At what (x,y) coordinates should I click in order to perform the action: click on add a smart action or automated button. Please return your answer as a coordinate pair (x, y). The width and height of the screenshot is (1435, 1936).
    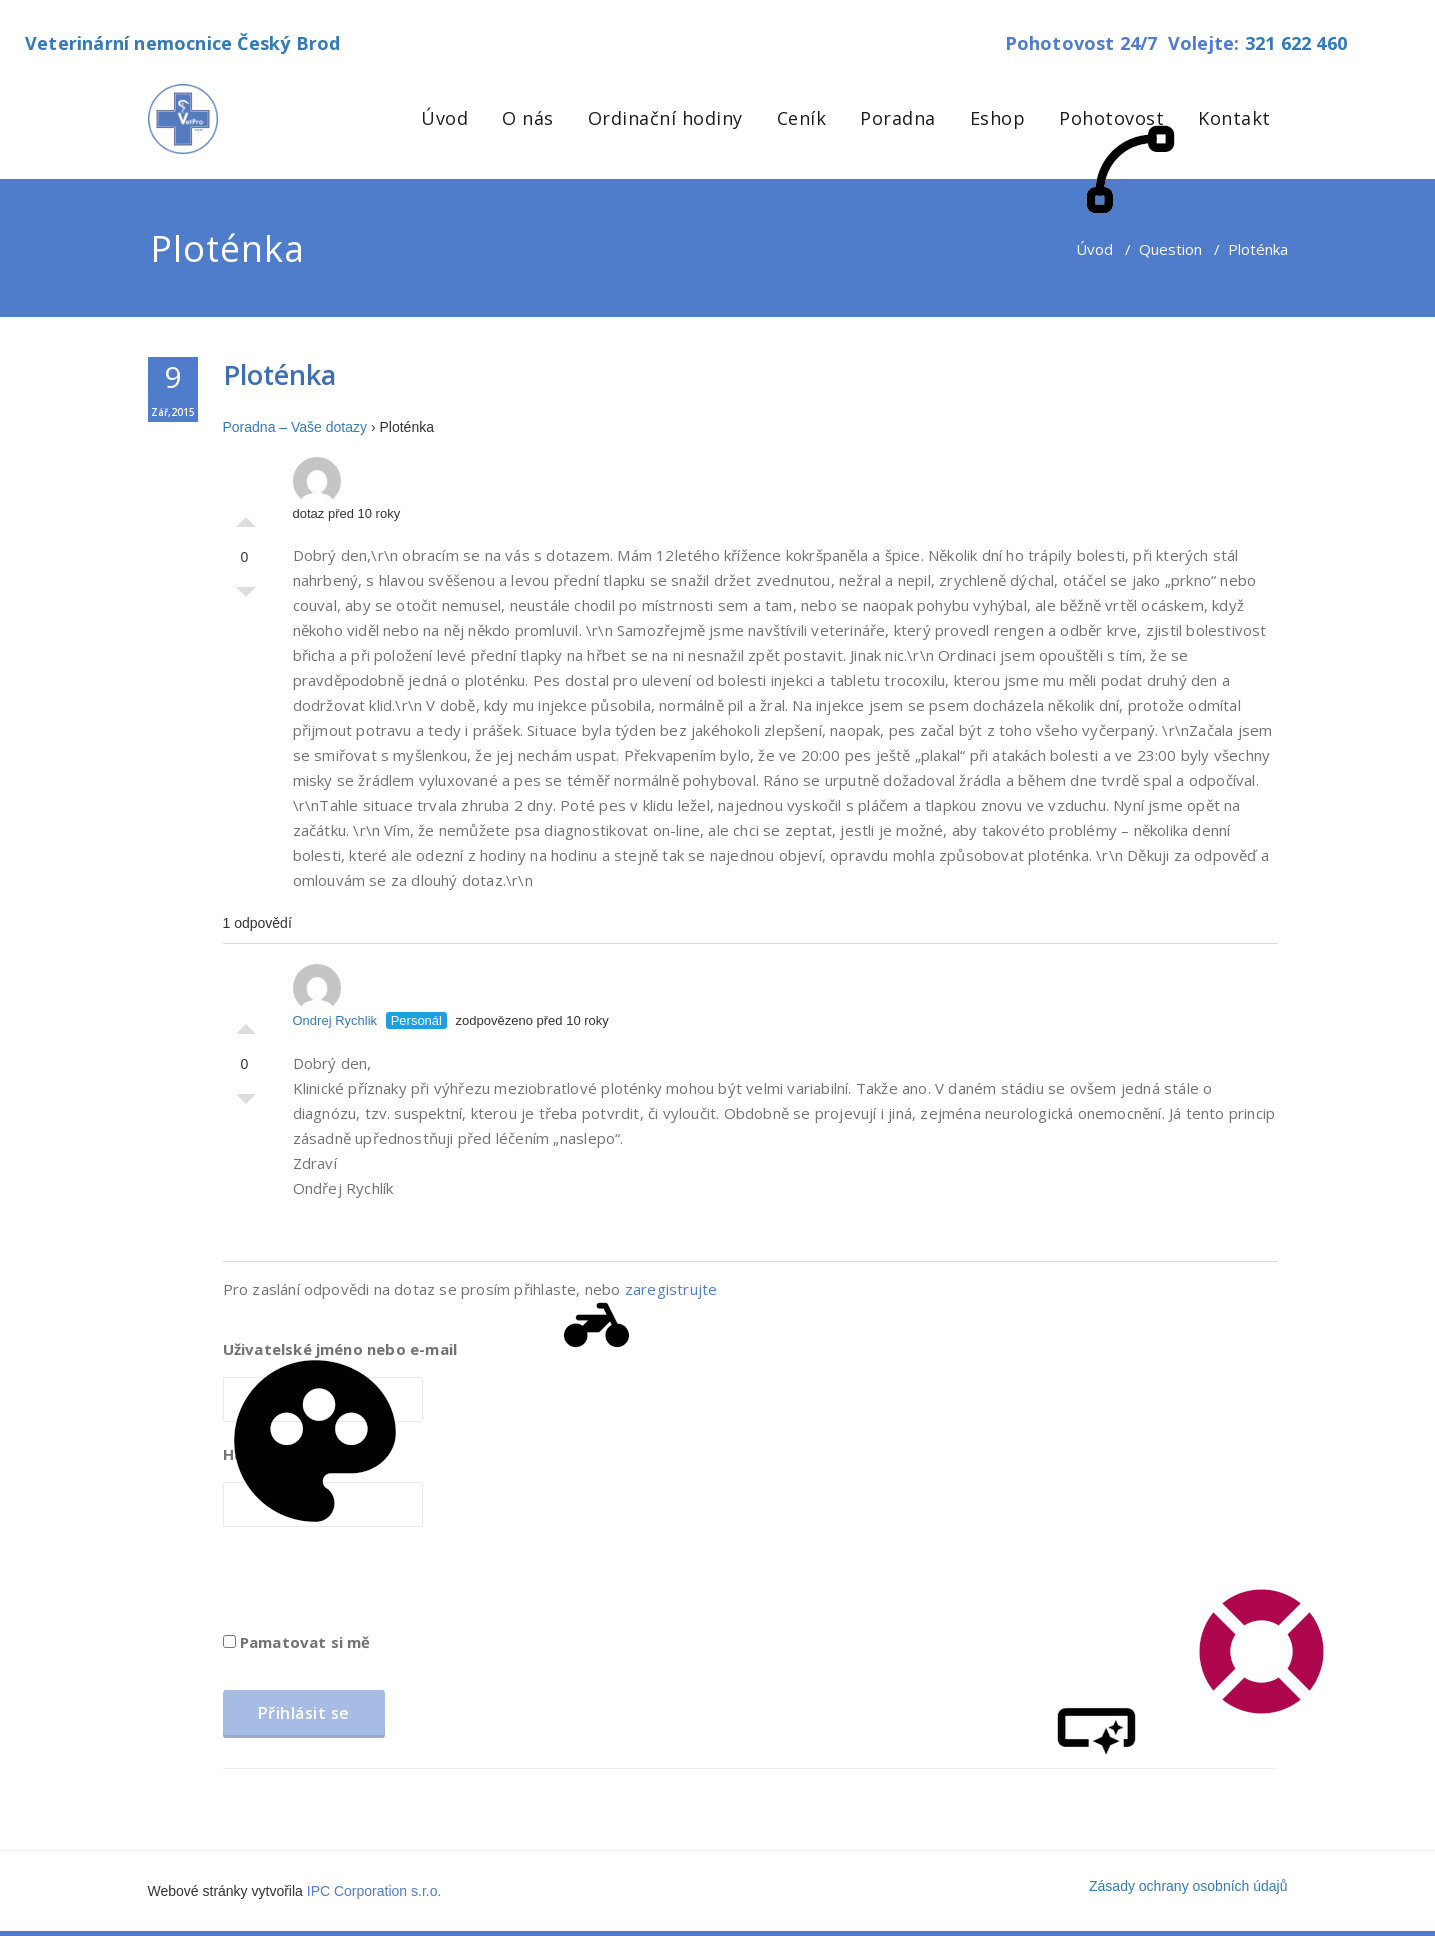
    Looking at the image, I should click on (1096, 1727).